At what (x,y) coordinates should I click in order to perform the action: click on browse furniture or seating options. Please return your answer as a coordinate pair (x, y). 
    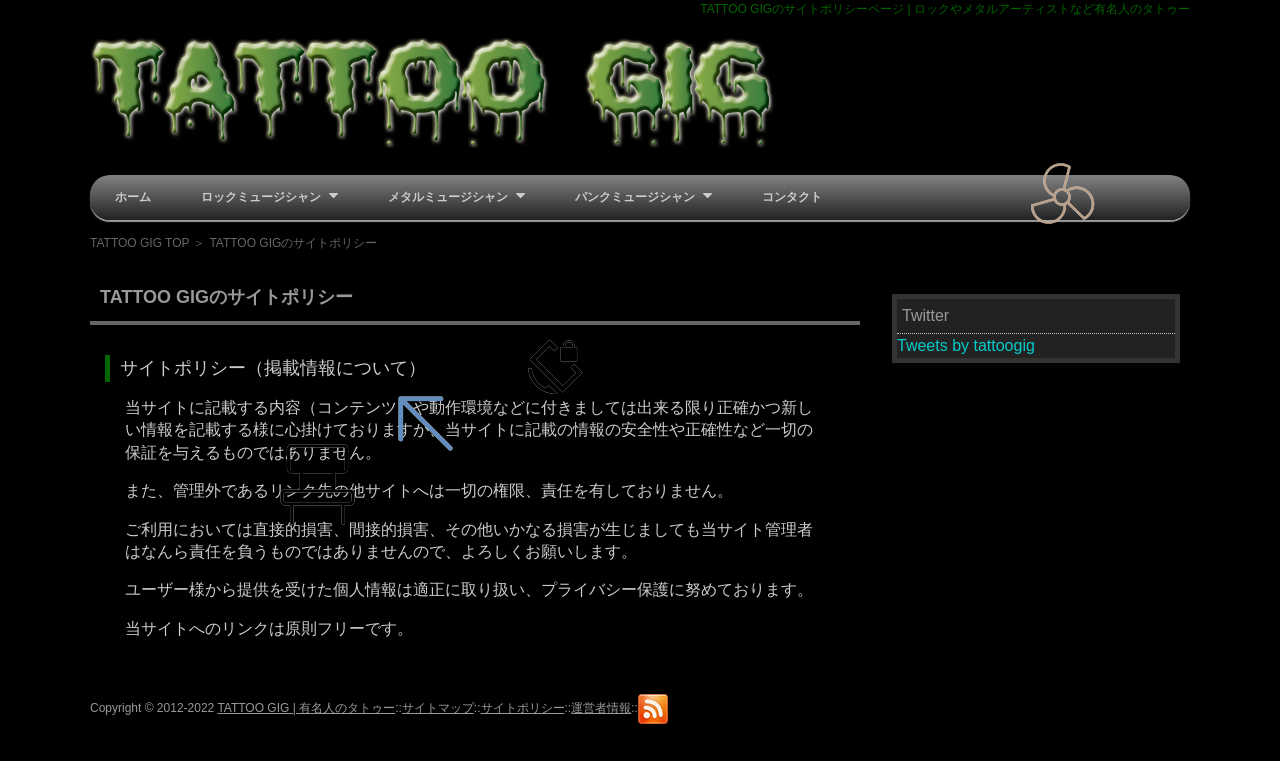
    Looking at the image, I should click on (317, 484).